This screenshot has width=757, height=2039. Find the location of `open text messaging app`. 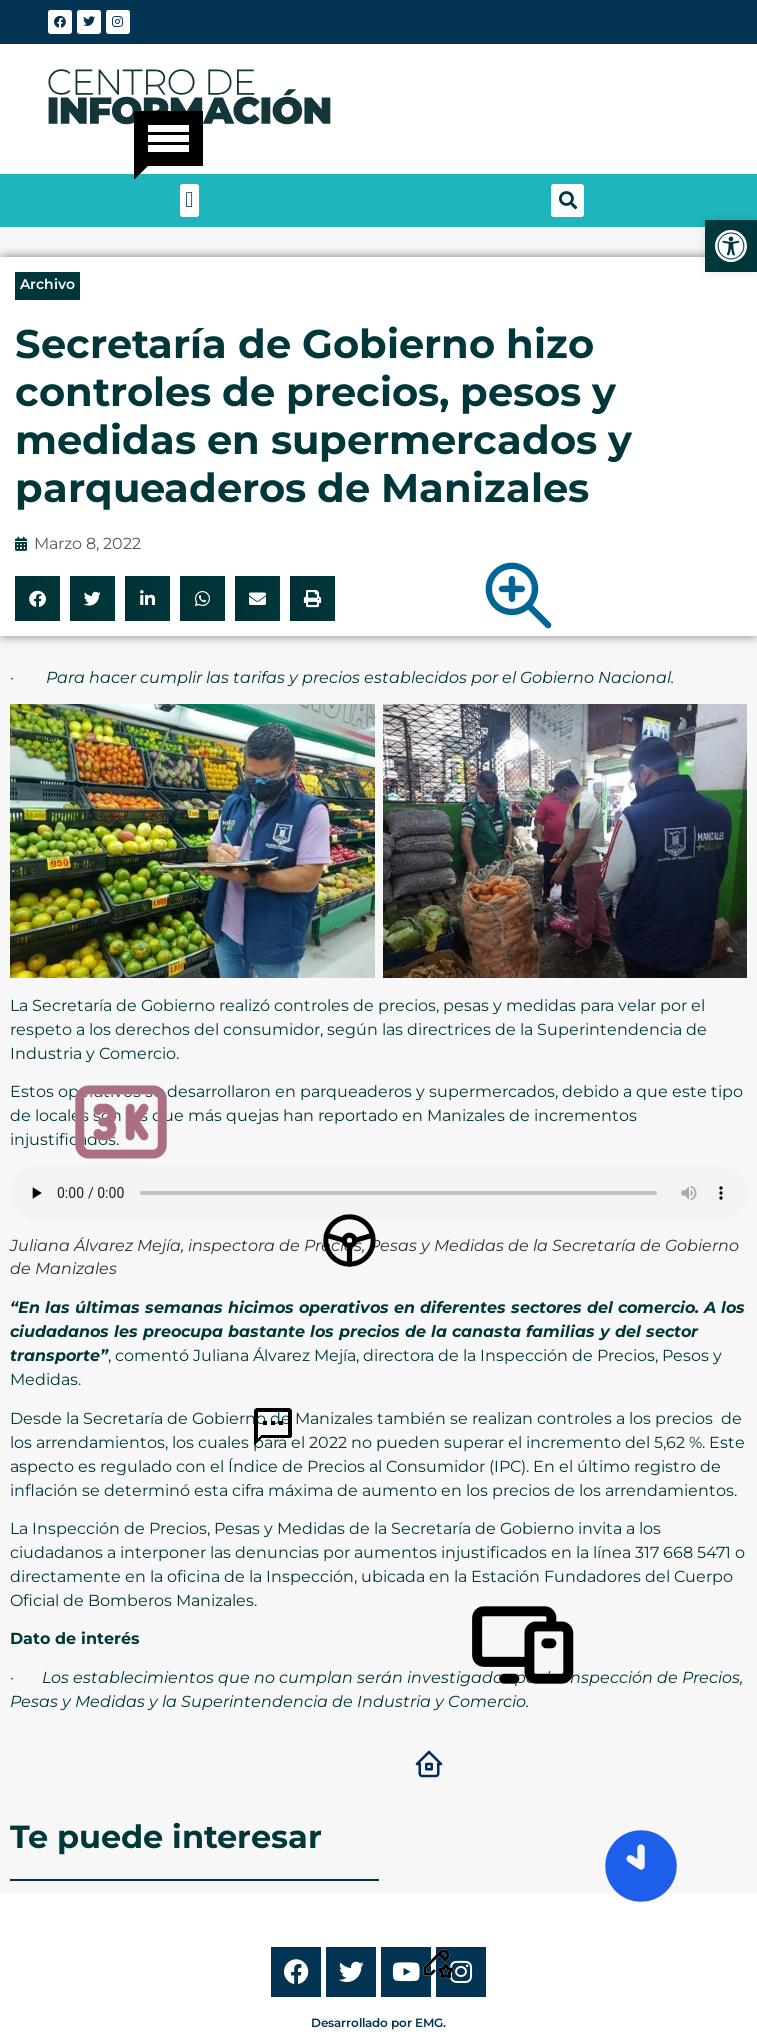

open text messaging app is located at coordinates (273, 1427).